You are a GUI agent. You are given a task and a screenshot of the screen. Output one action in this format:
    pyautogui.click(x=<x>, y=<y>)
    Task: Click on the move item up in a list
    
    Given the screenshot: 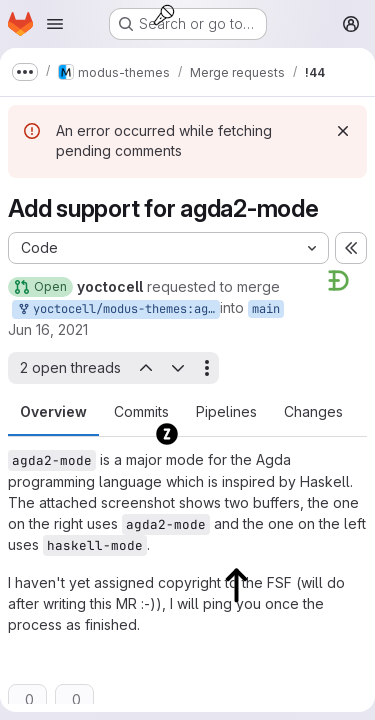 What is the action you would take?
    pyautogui.click(x=236, y=585)
    